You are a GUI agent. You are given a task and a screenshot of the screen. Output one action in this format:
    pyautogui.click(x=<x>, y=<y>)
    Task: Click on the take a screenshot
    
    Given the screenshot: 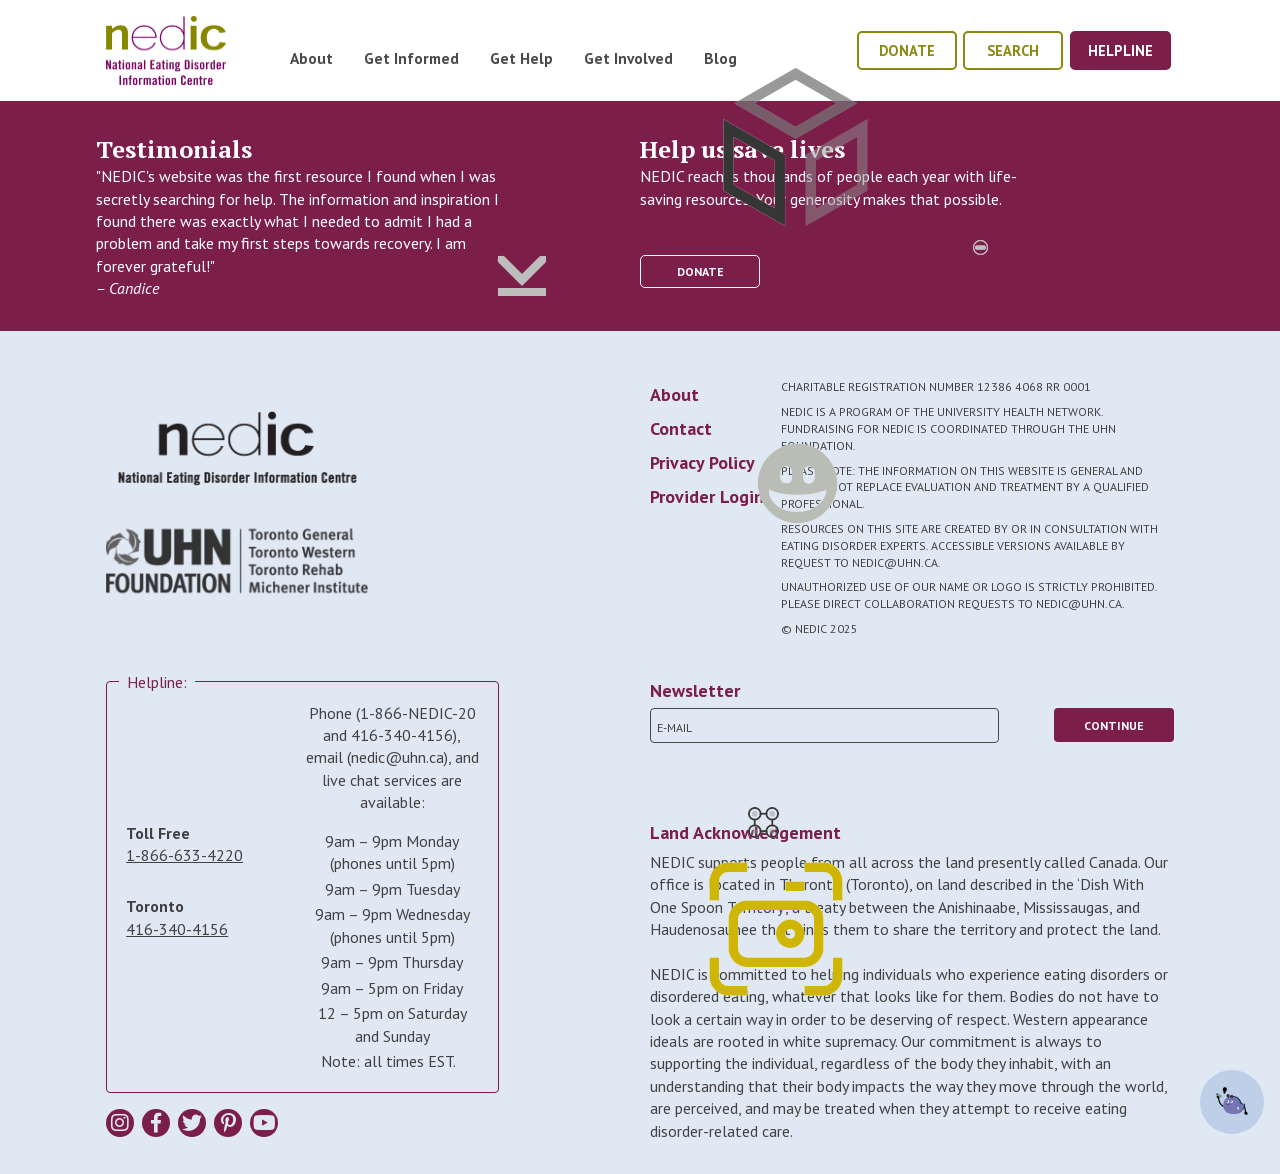 What is the action you would take?
    pyautogui.click(x=776, y=929)
    